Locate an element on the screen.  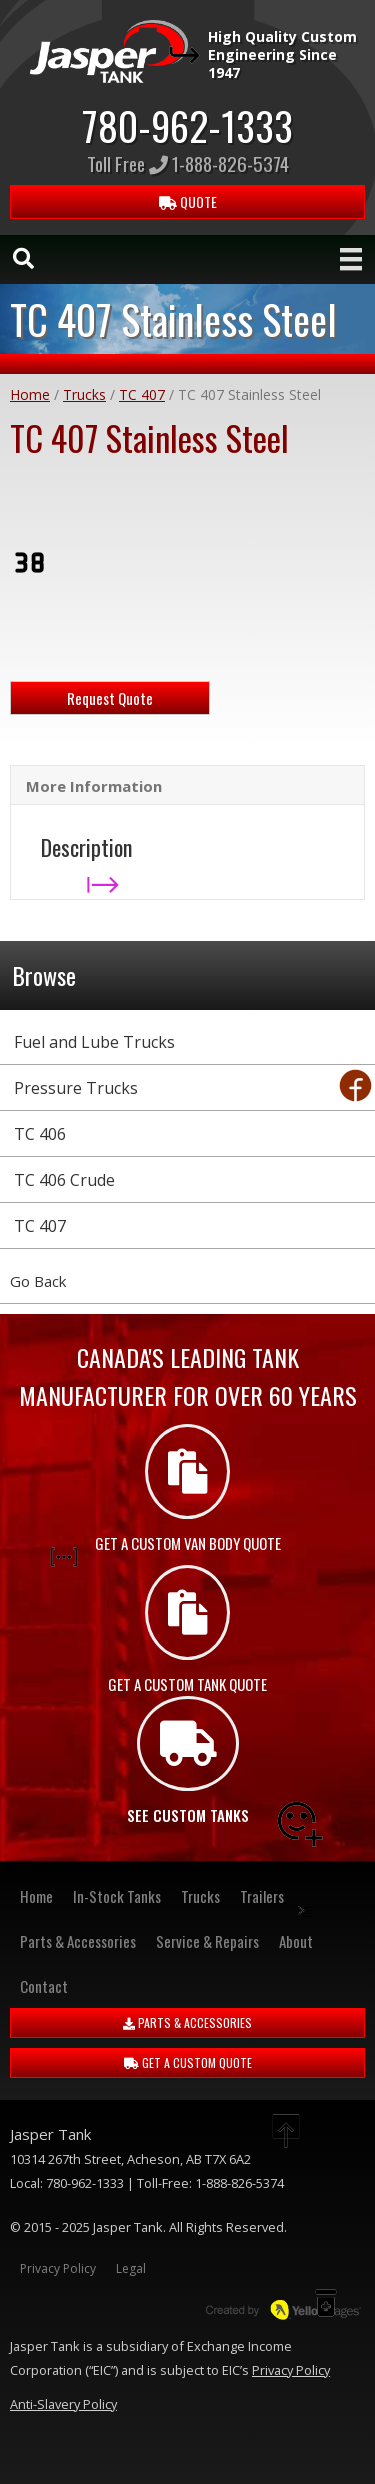
add a reaction to a message is located at coordinates (298, 1822).